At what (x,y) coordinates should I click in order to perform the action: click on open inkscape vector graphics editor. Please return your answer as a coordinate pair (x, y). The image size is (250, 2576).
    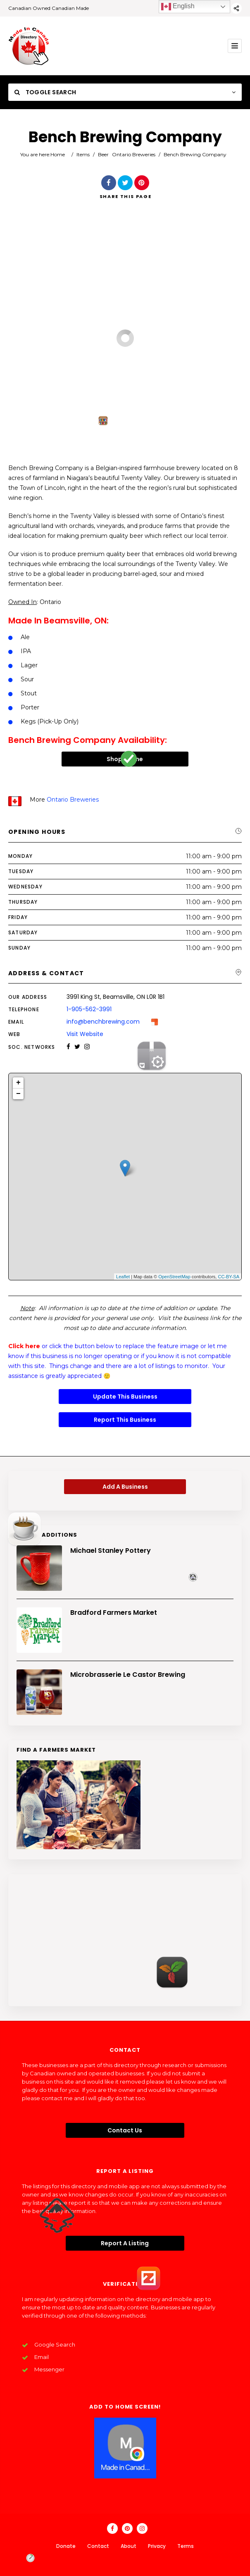
    Looking at the image, I should click on (57, 2216).